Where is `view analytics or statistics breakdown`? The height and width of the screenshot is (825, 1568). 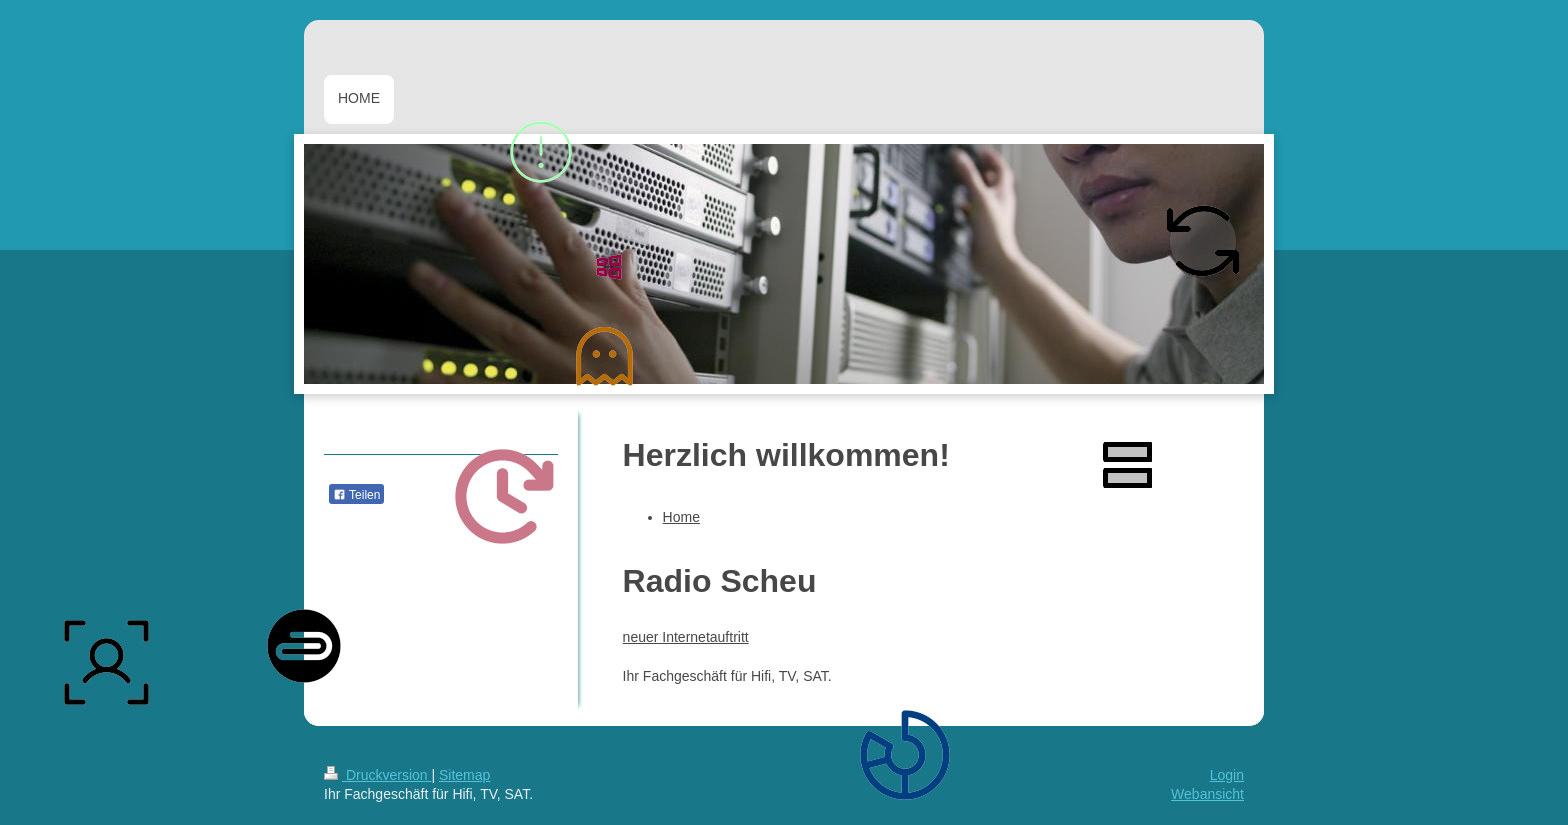 view analytics or statistics breakdown is located at coordinates (905, 755).